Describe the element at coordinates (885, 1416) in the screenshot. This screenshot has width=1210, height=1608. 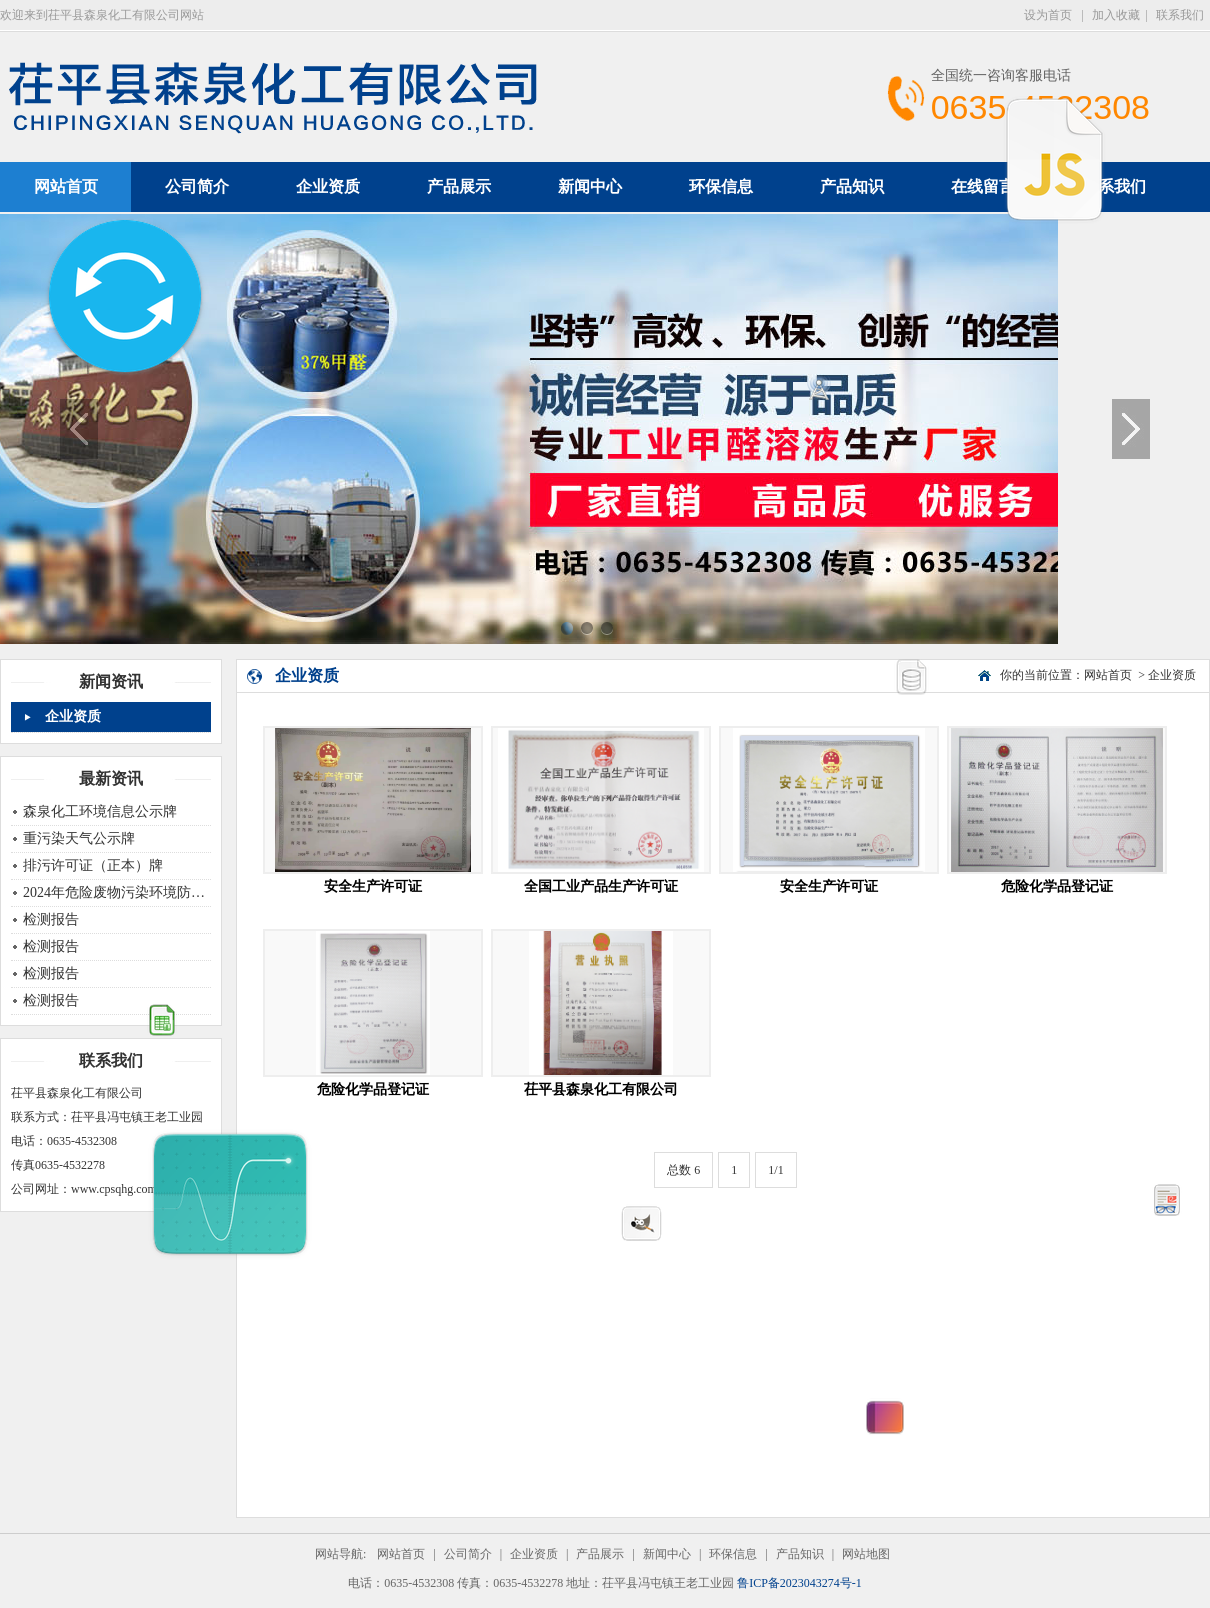
I see `access the desktop folder` at that location.